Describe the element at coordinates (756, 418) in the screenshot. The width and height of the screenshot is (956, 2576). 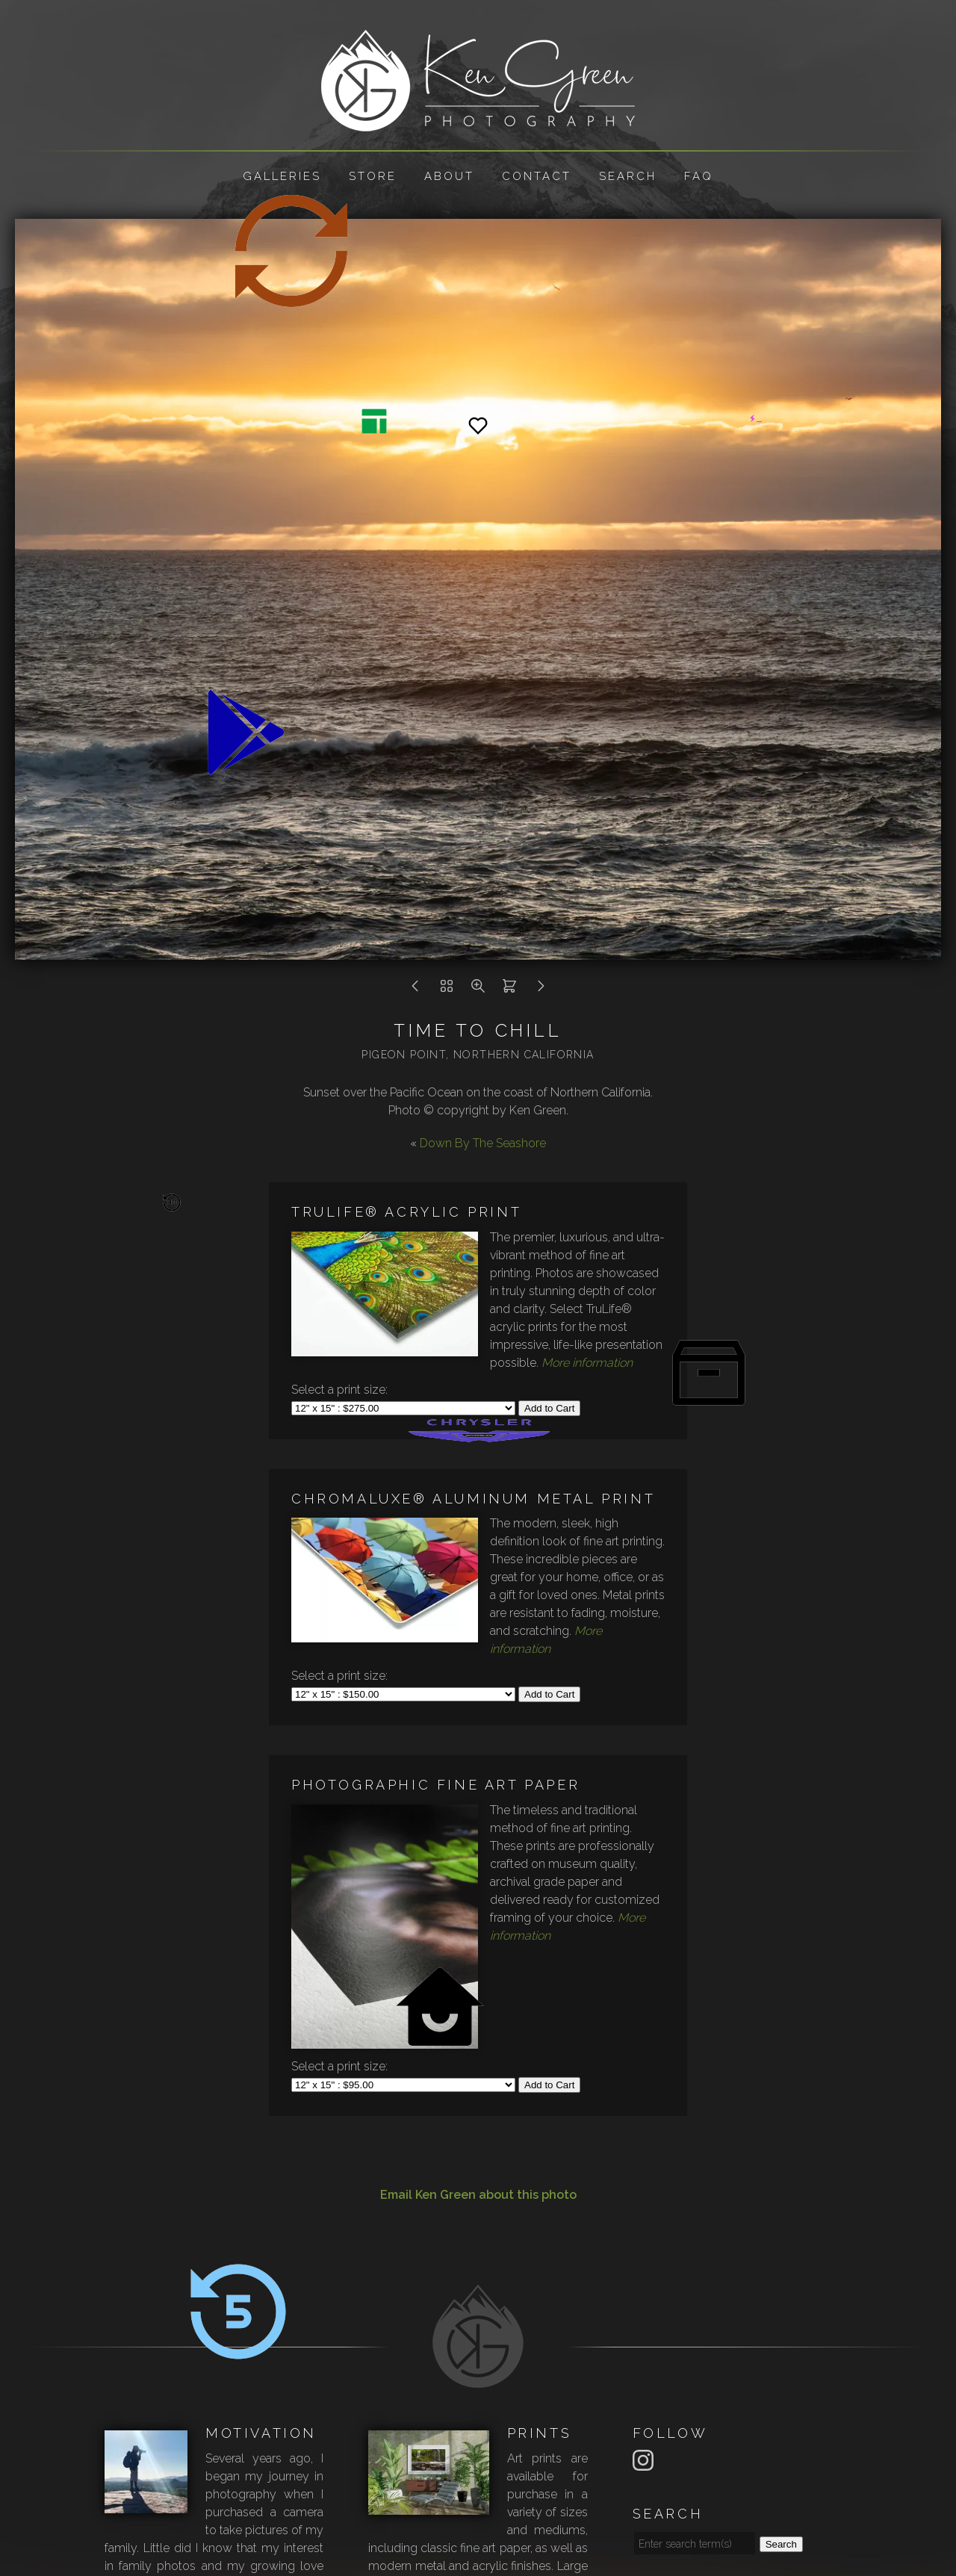
I see `open hyper terminal application` at that location.